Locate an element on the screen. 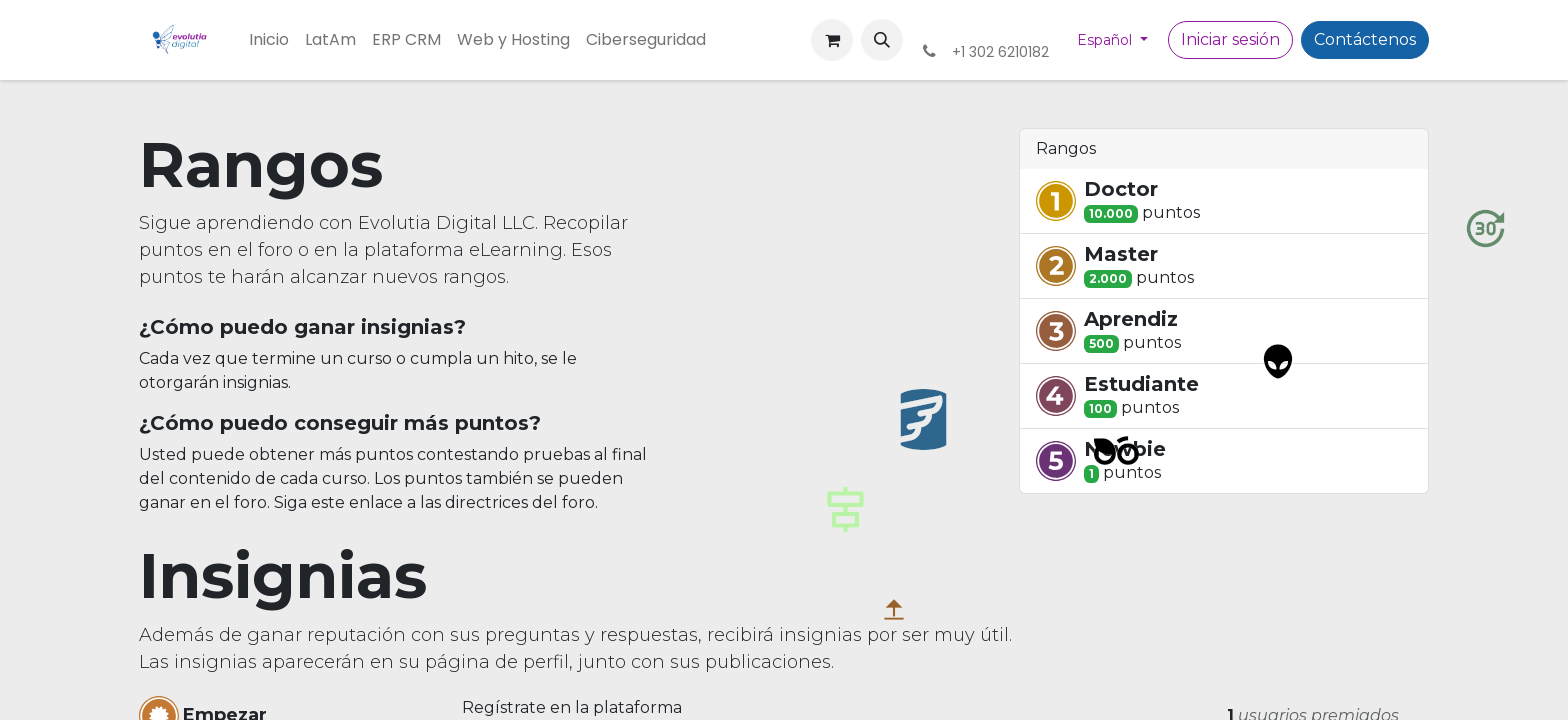 The height and width of the screenshot is (720, 1568). skip forward 30 seconds is located at coordinates (1485, 228).